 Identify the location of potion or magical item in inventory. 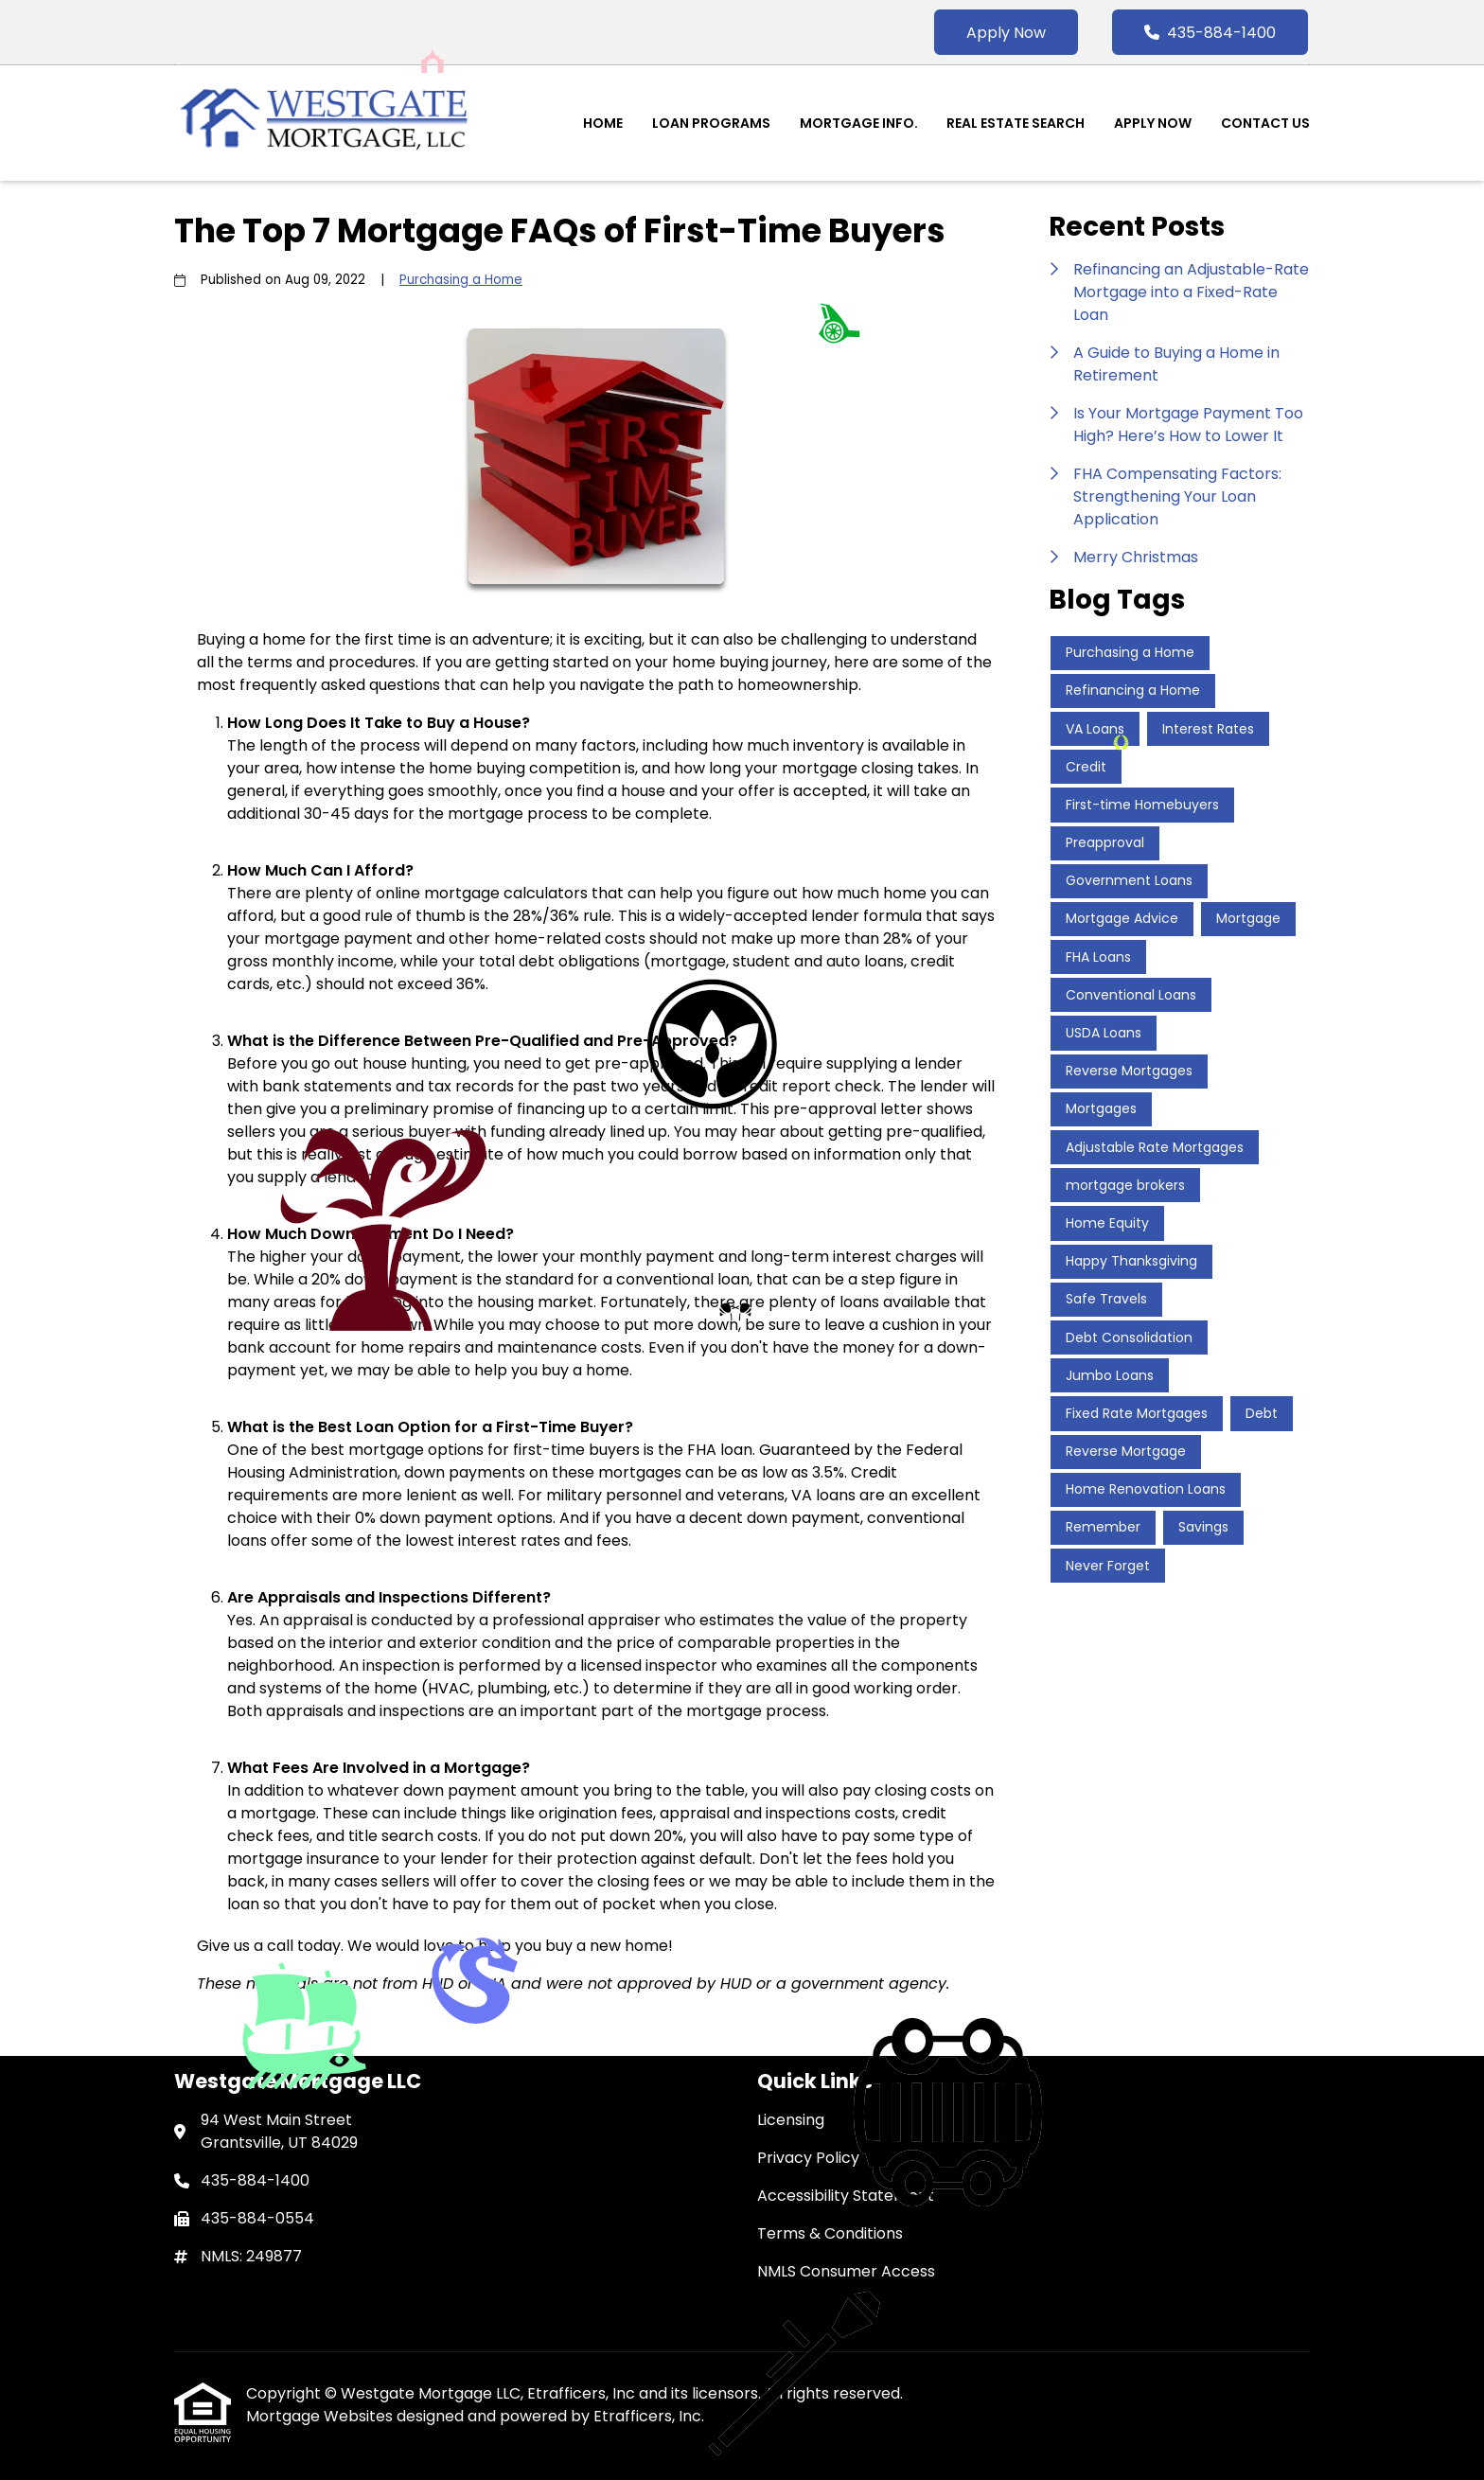
(383, 1230).